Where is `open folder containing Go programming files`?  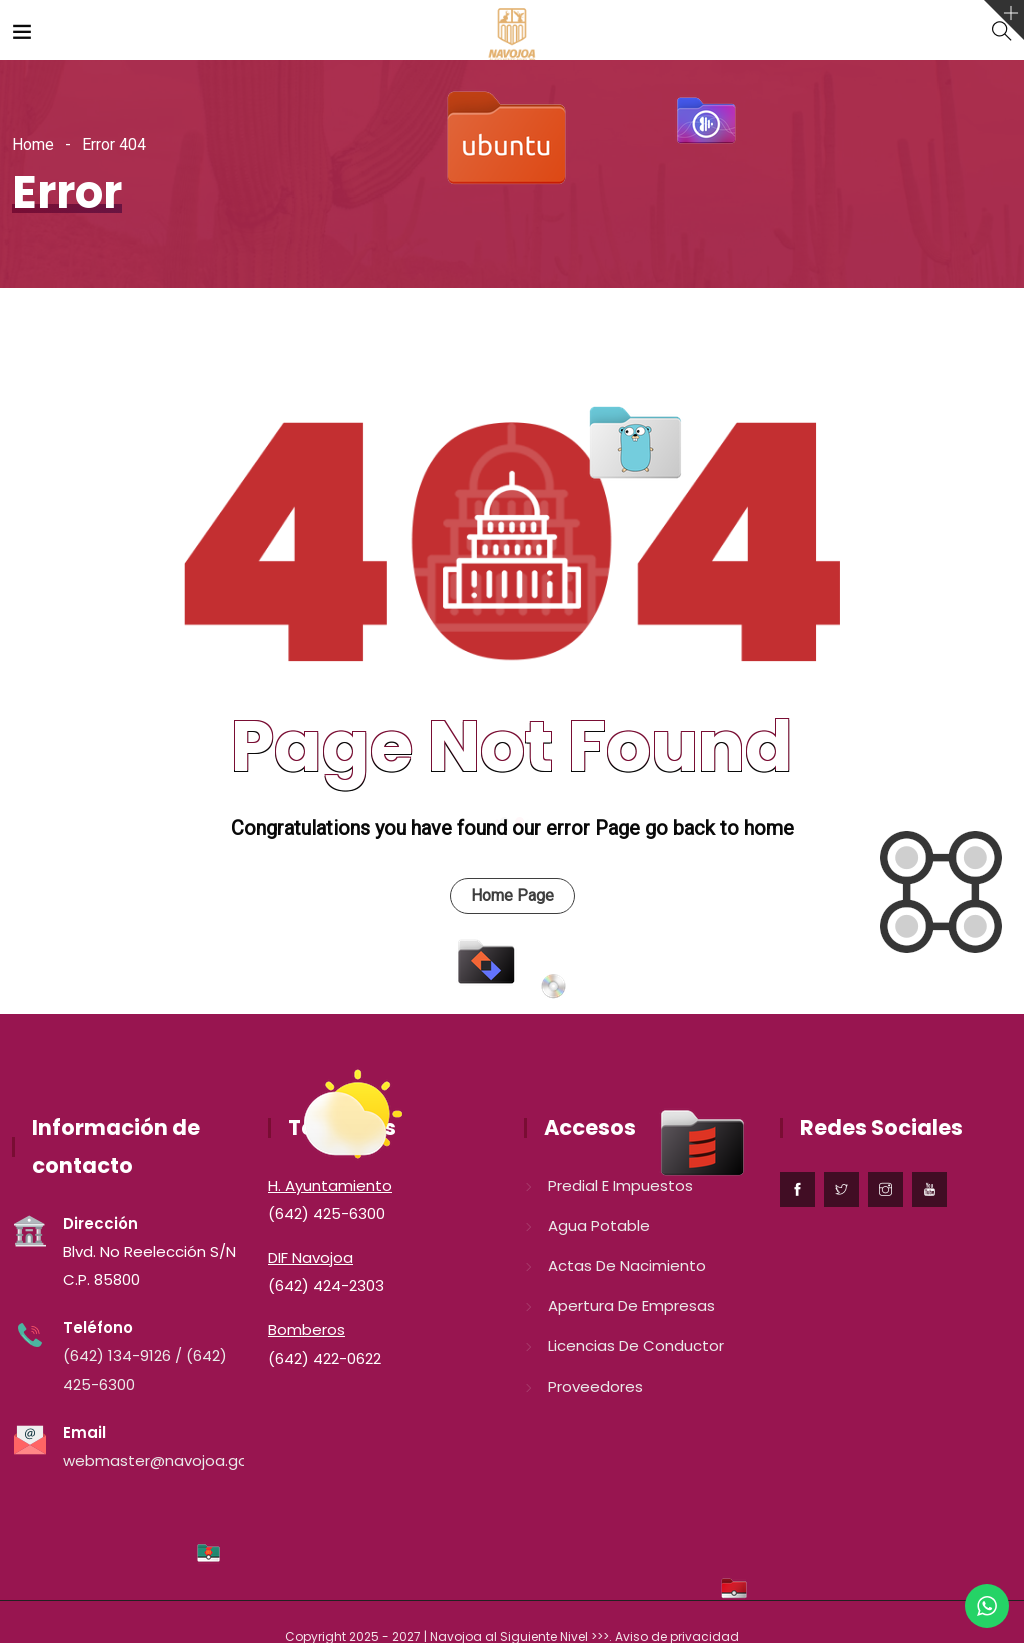
open folder containing Go programming files is located at coordinates (635, 445).